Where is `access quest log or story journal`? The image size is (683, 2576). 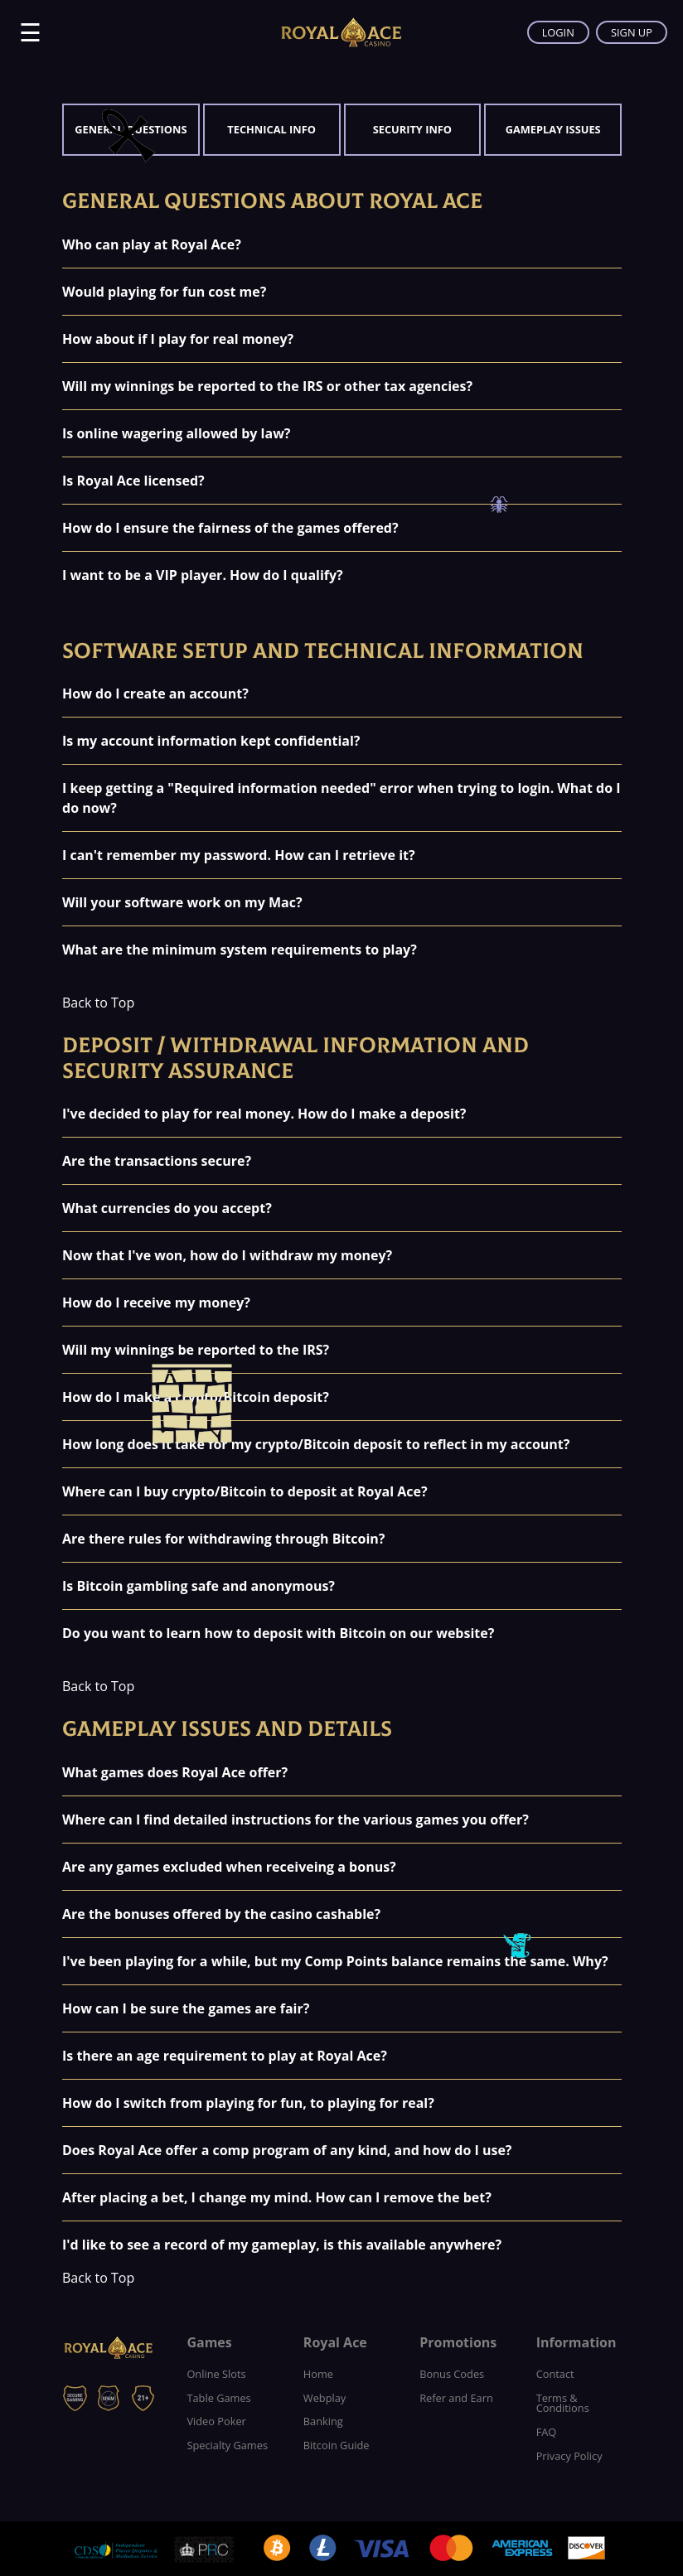 access quest log or story journal is located at coordinates (517, 1945).